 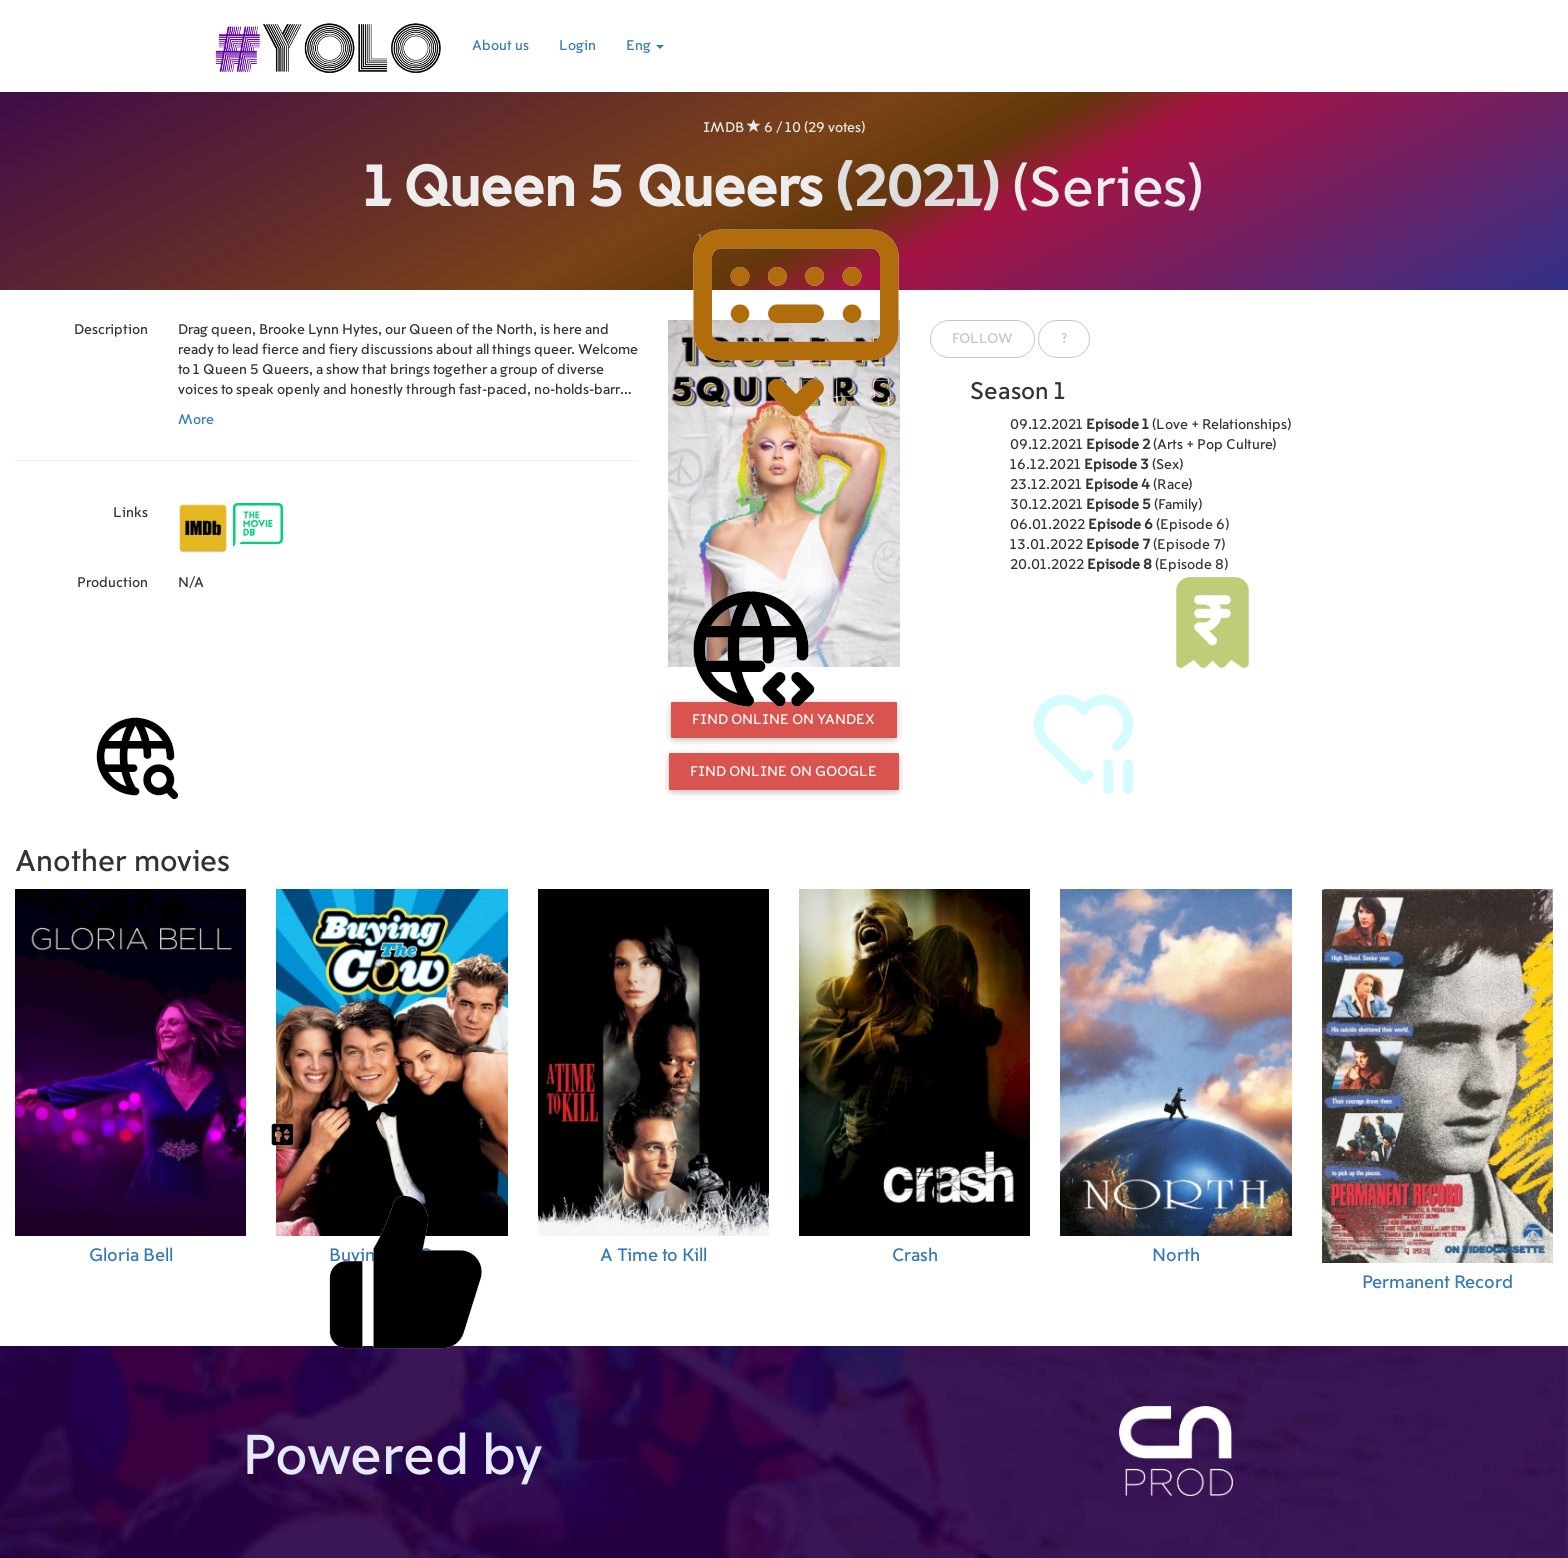 I want to click on access web development tools, so click(x=751, y=649).